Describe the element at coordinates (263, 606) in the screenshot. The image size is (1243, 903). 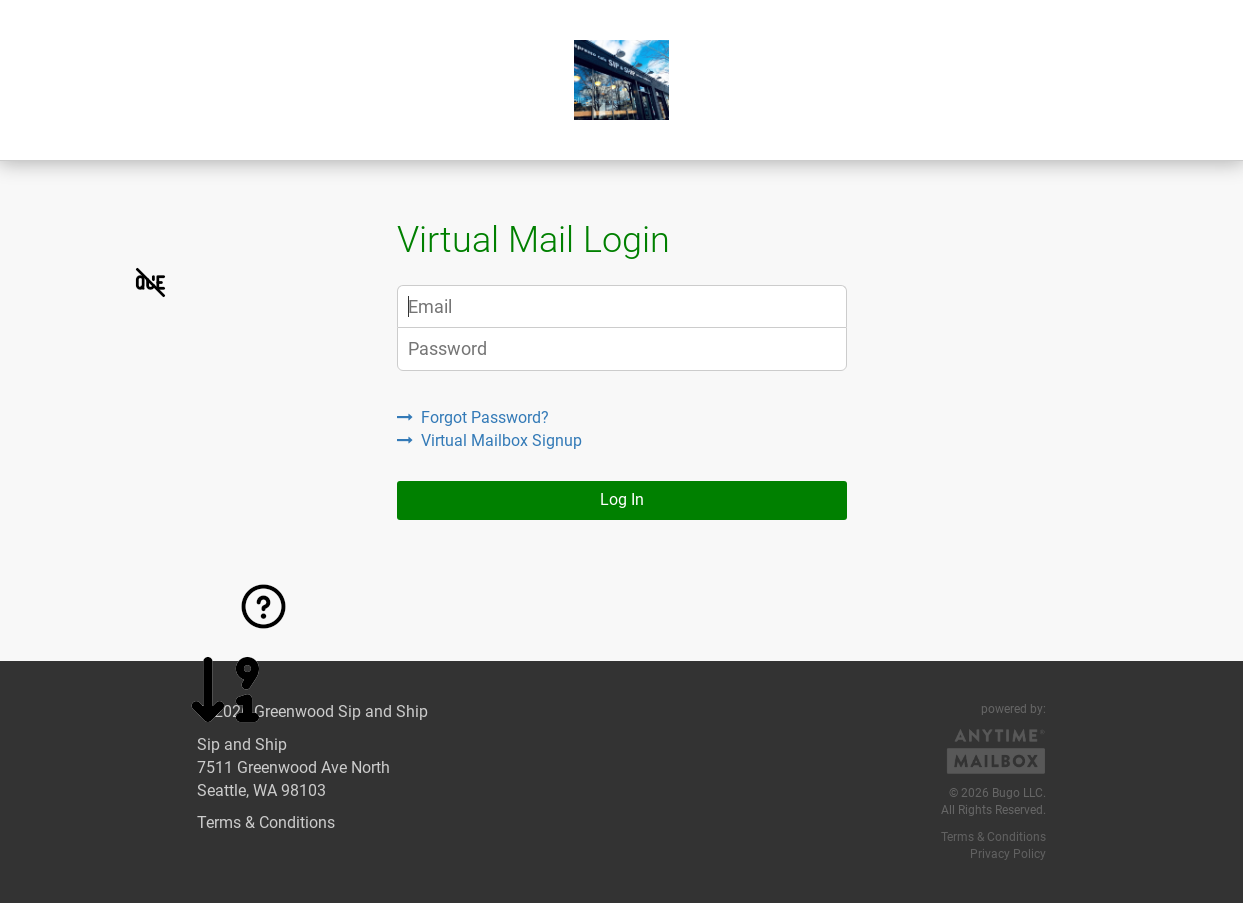
I see `access help or support` at that location.